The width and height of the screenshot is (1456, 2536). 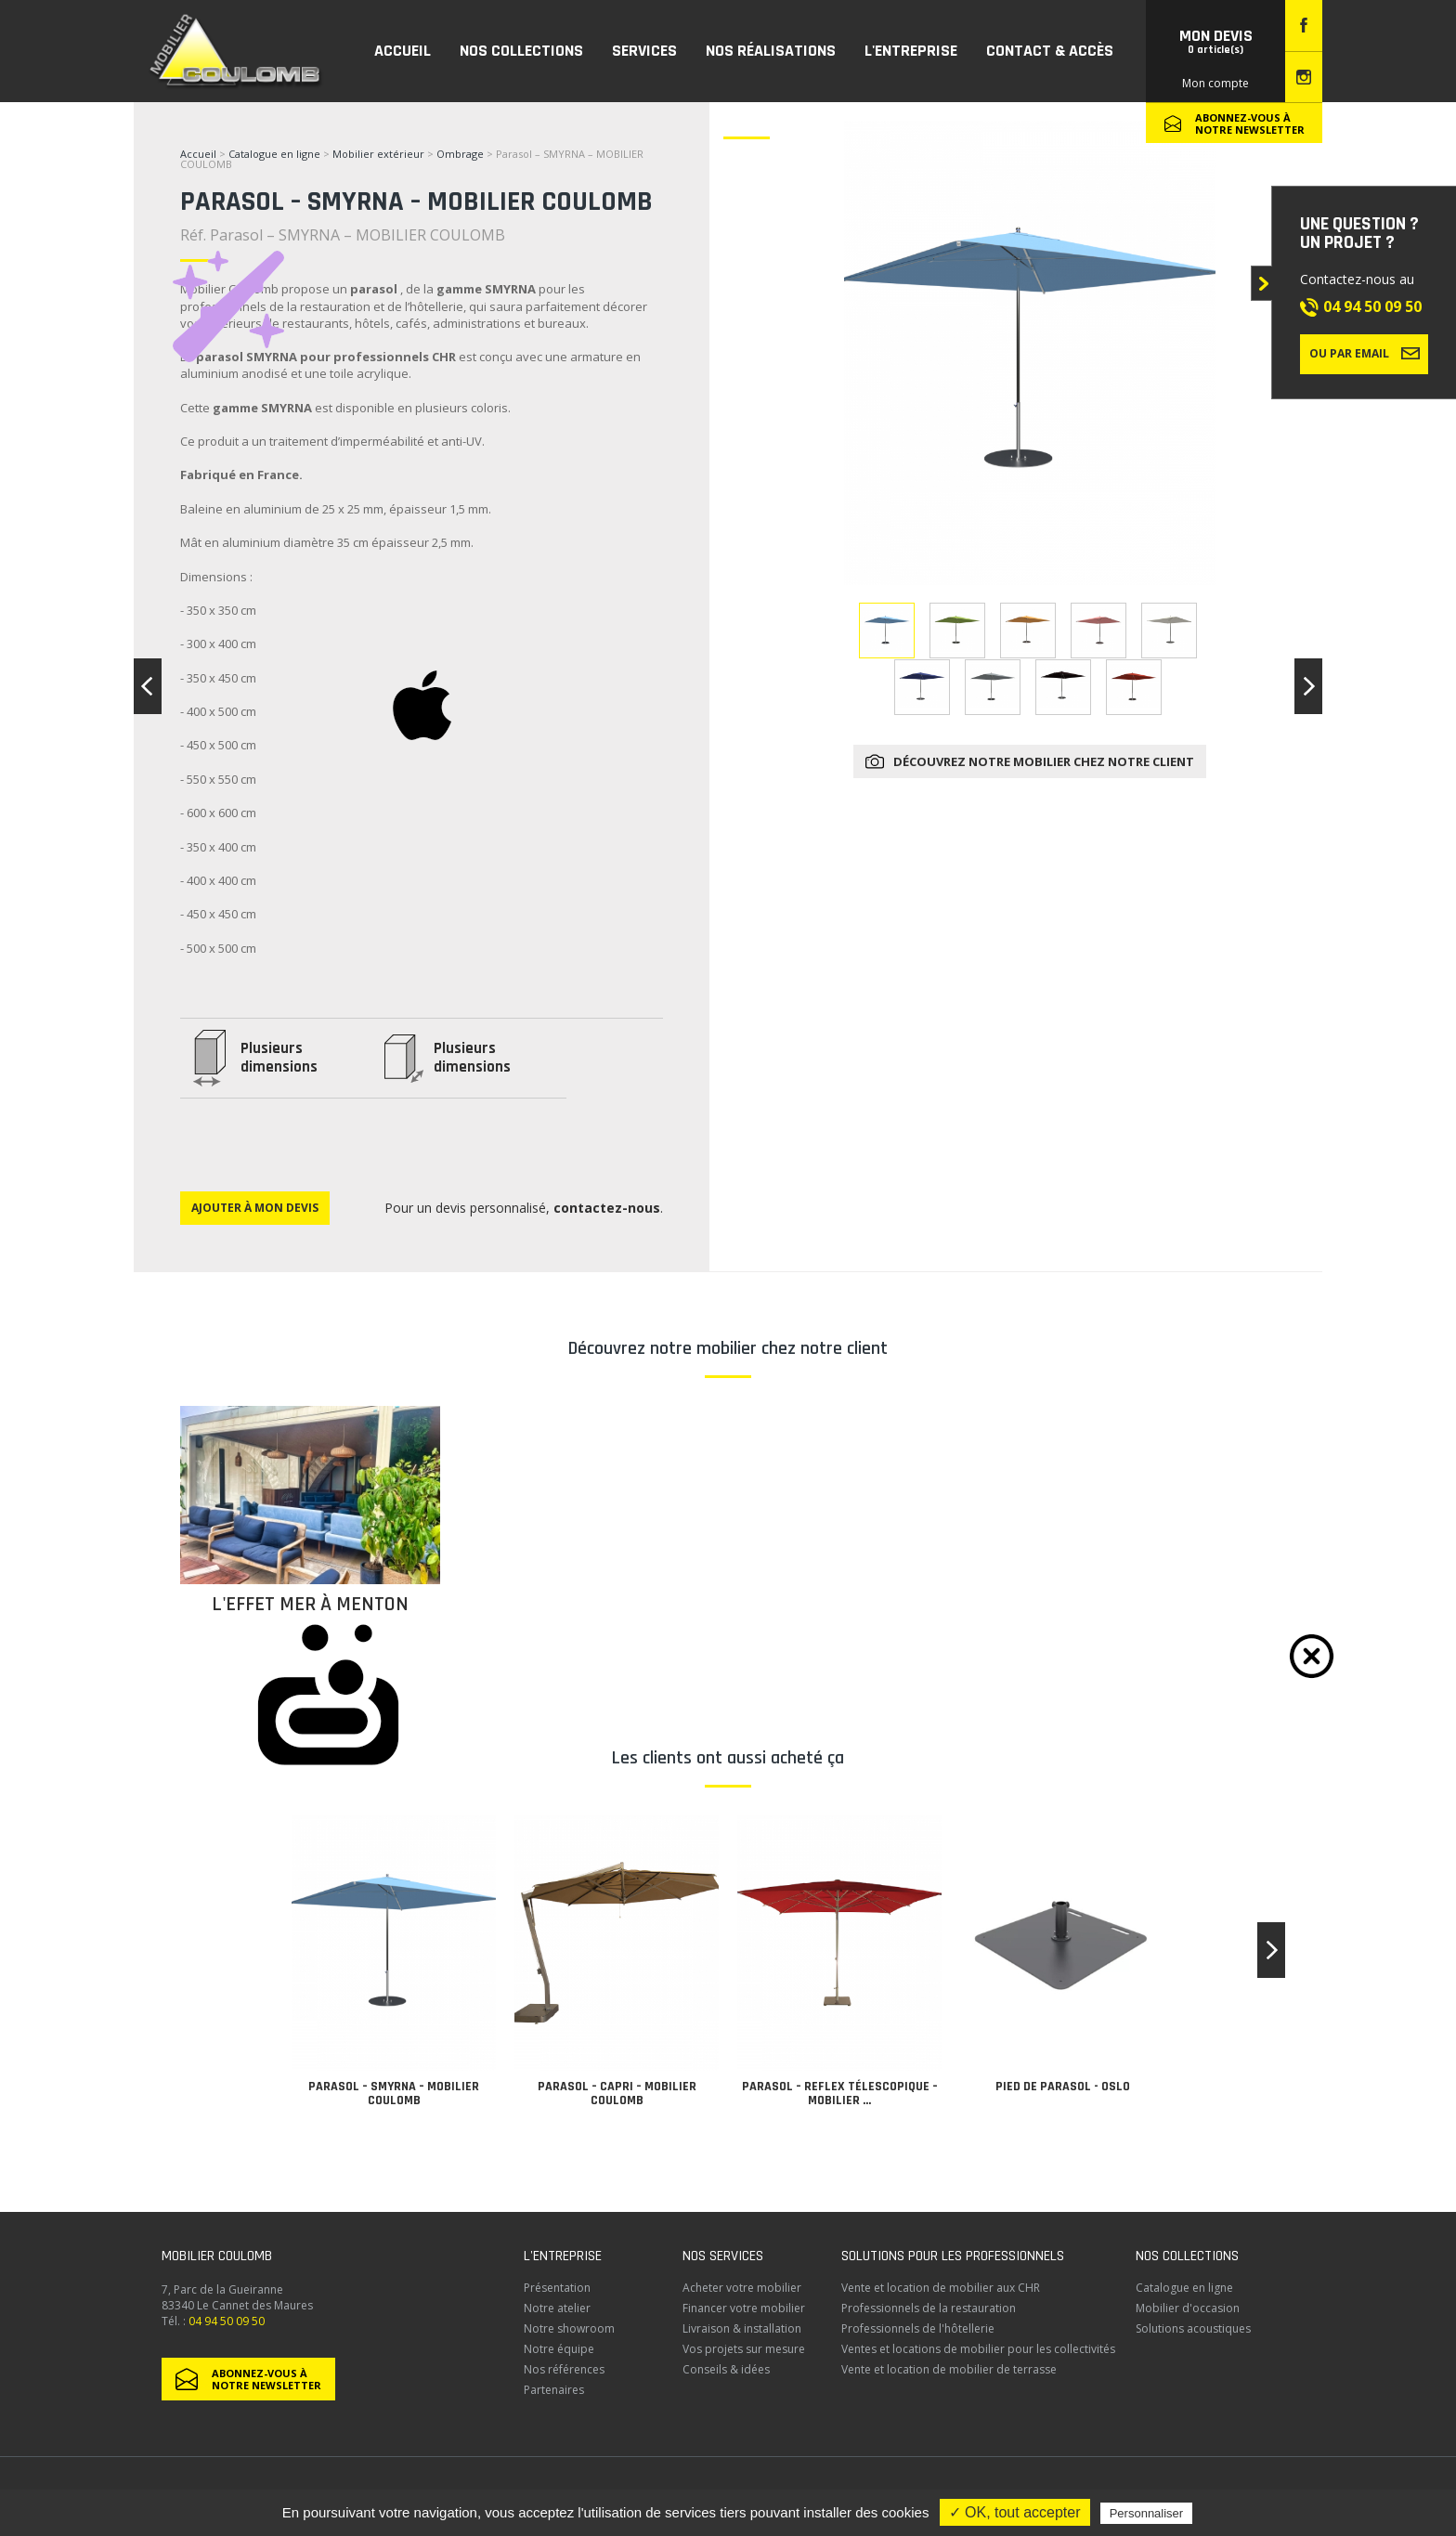 What do you see at coordinates (1311, 1656) in the screenshot?
I see `close or dismiss a dialog` at bounding box center [1311, 1656].